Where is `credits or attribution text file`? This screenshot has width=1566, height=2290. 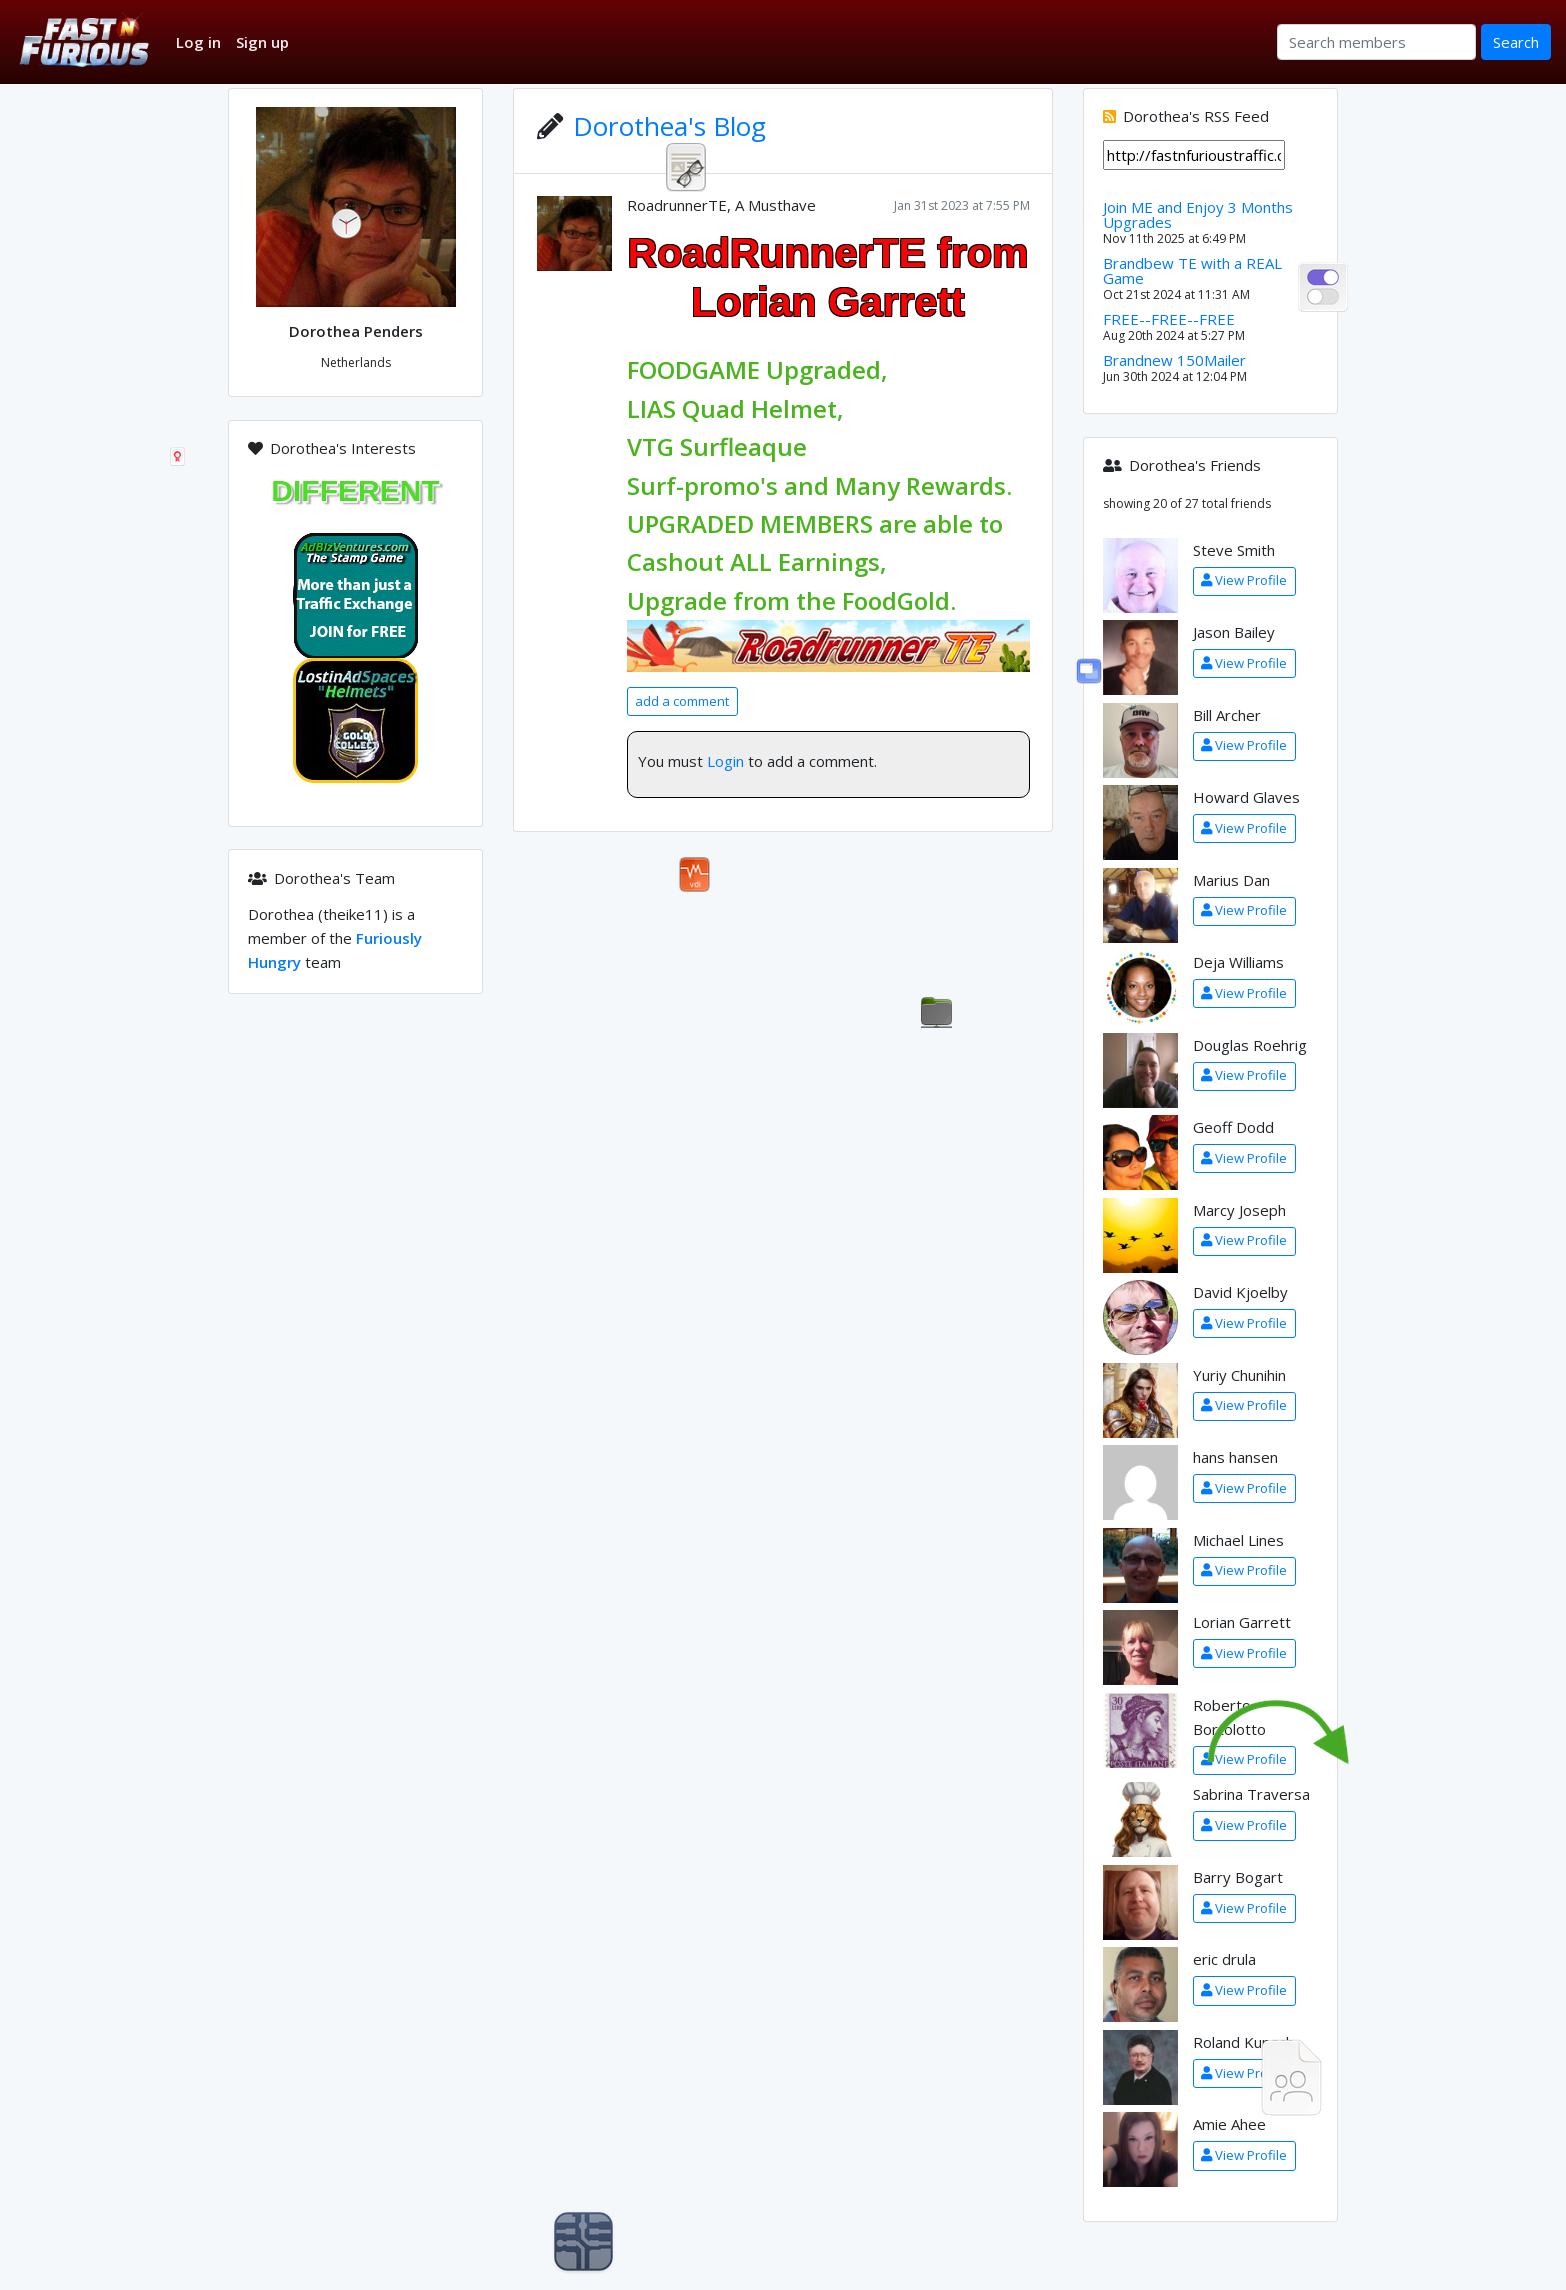 credits or attribution text file is located at coordinates (1291, 2077).